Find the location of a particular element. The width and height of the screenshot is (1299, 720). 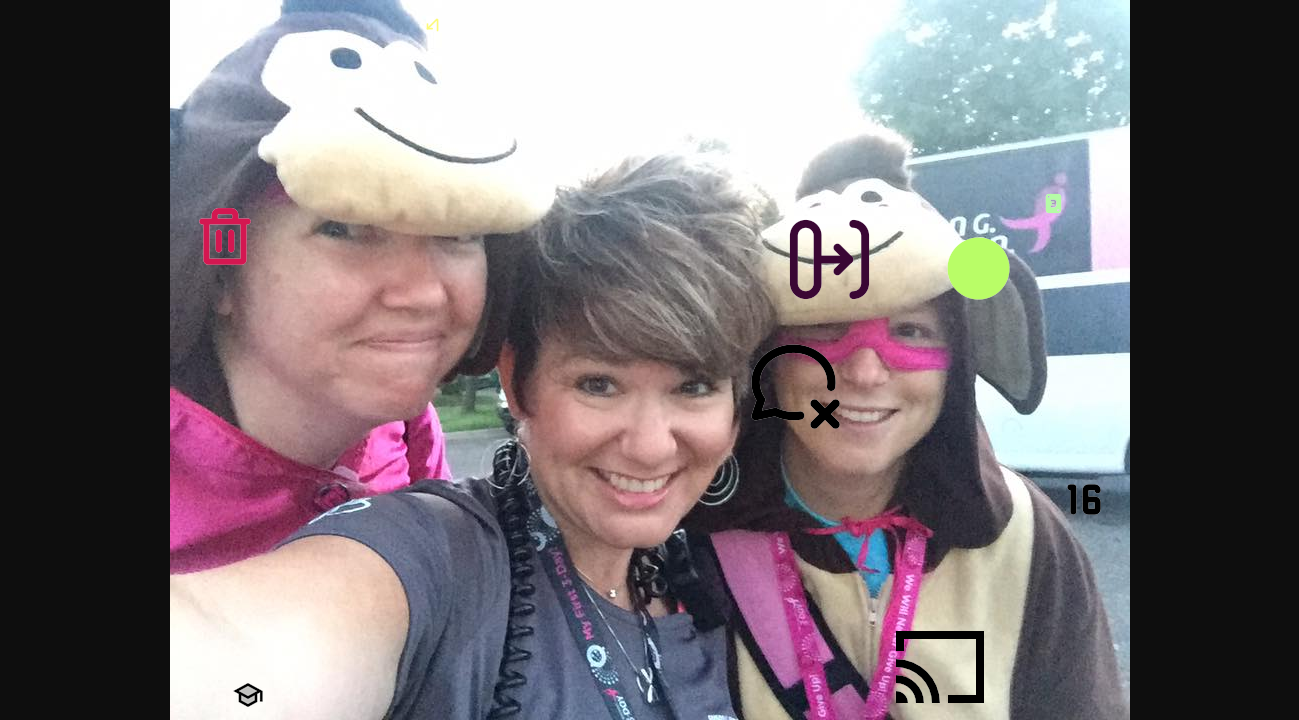

access education or school-related features is located at coordinates (248, 695).